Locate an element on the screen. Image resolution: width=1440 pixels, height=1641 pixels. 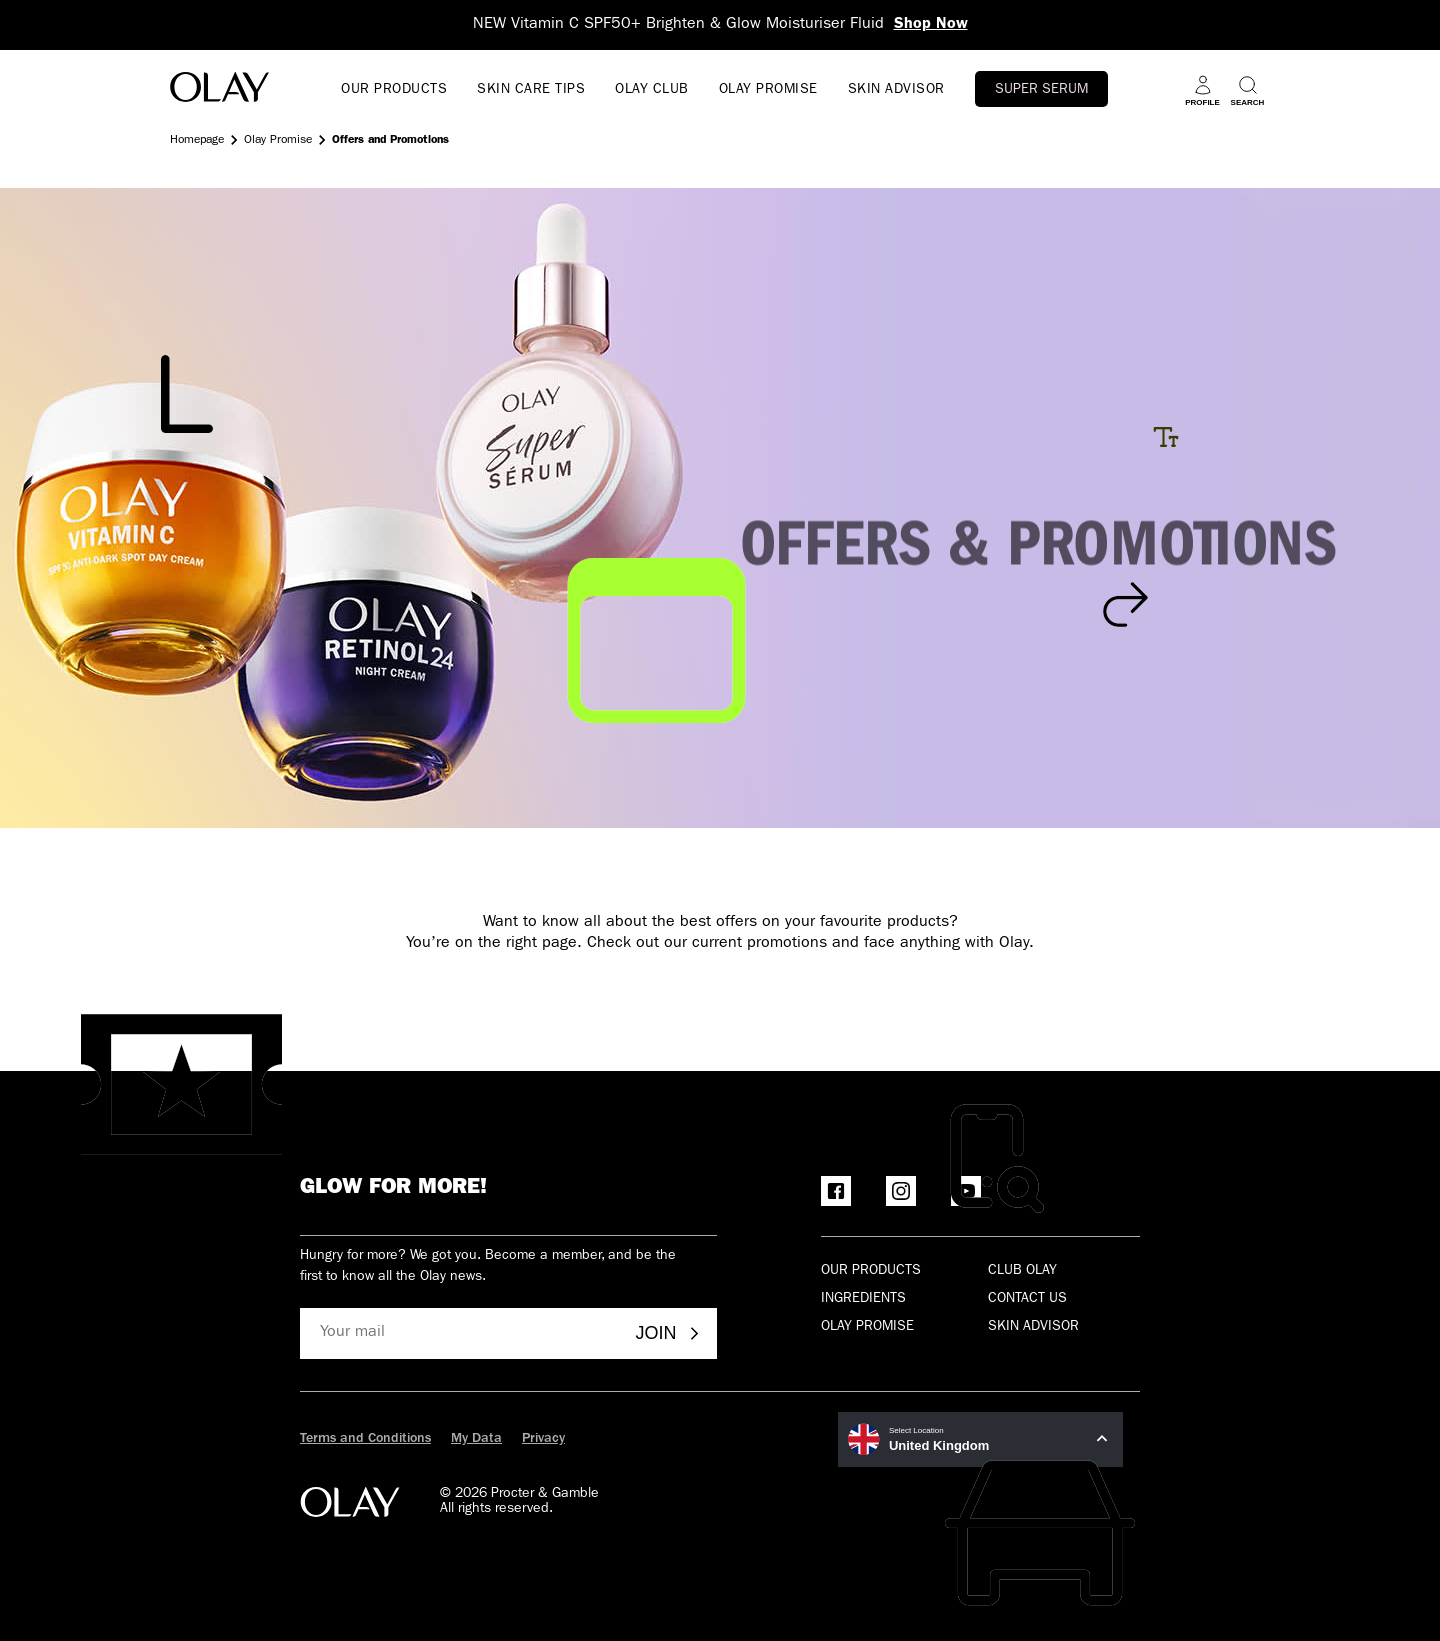
view your tickets or passes is located at coordinates (181, 1084).